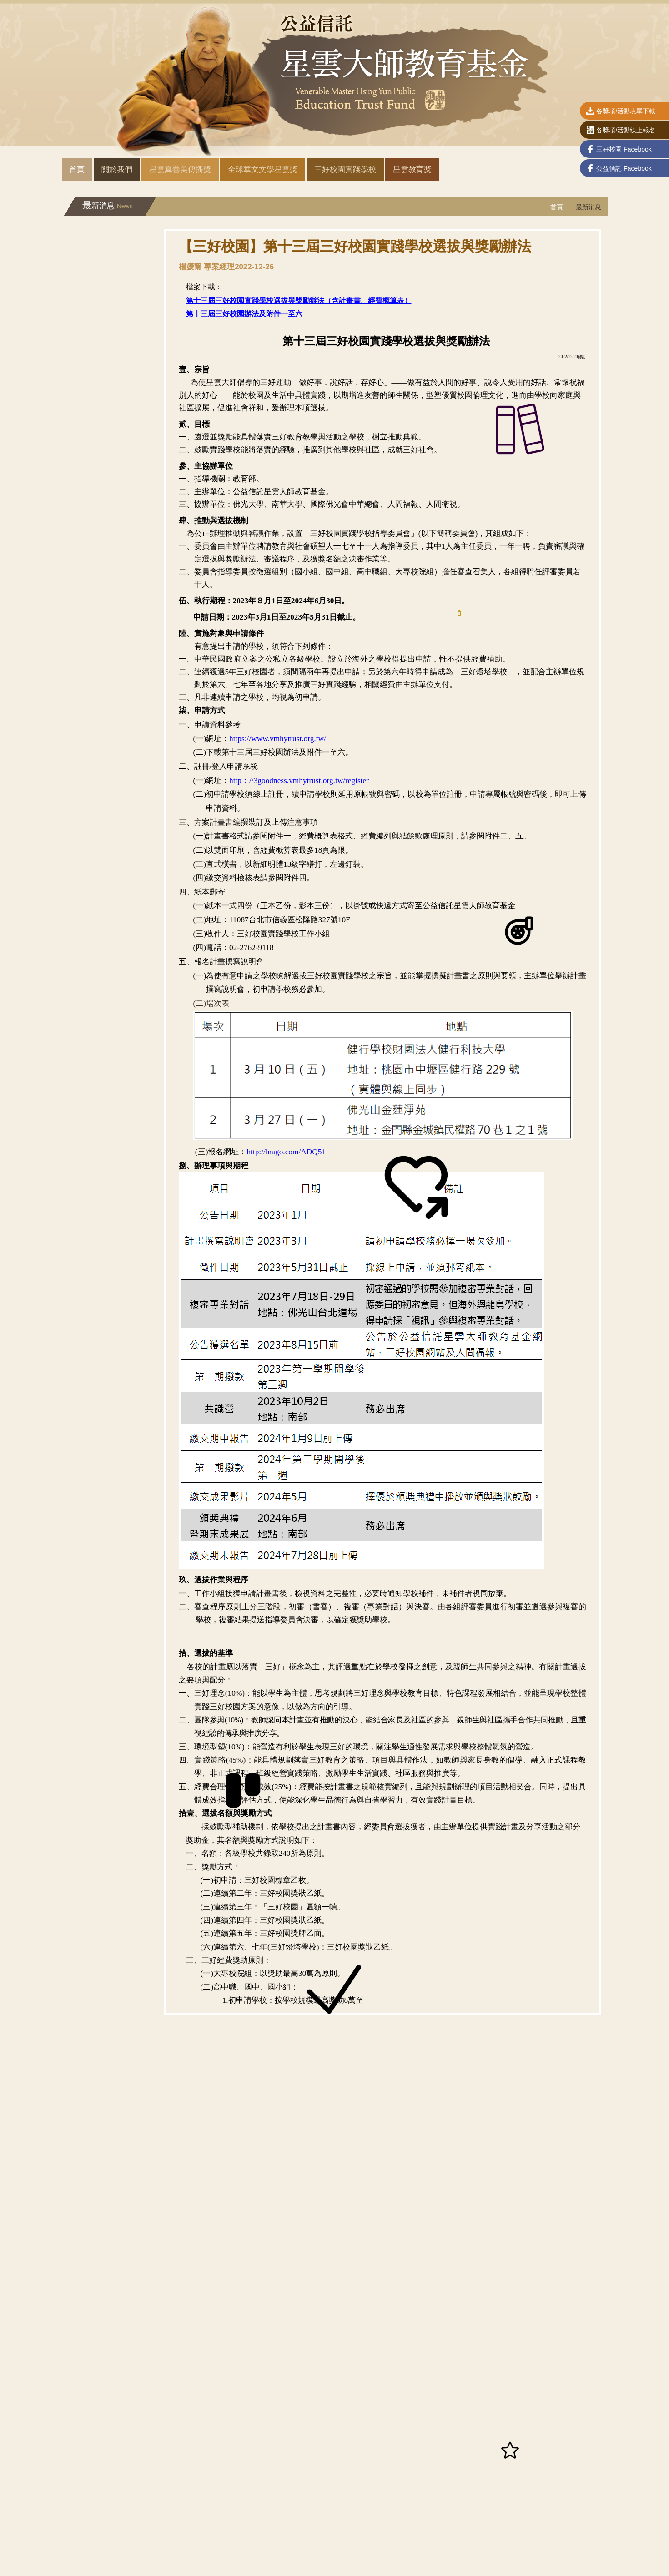 This screenshot has height=2576, width=669. Describe the element at coordinates (416, 1184) in the screenshot. I see `share a liked or favorited item` at that location.